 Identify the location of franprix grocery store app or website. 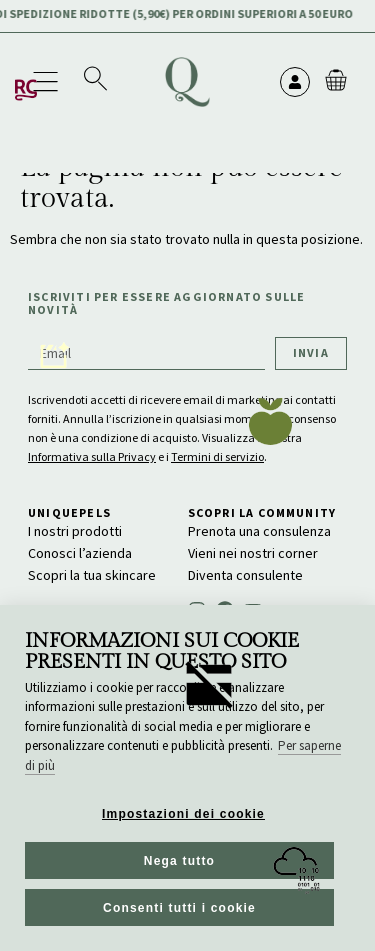
(270, 421).